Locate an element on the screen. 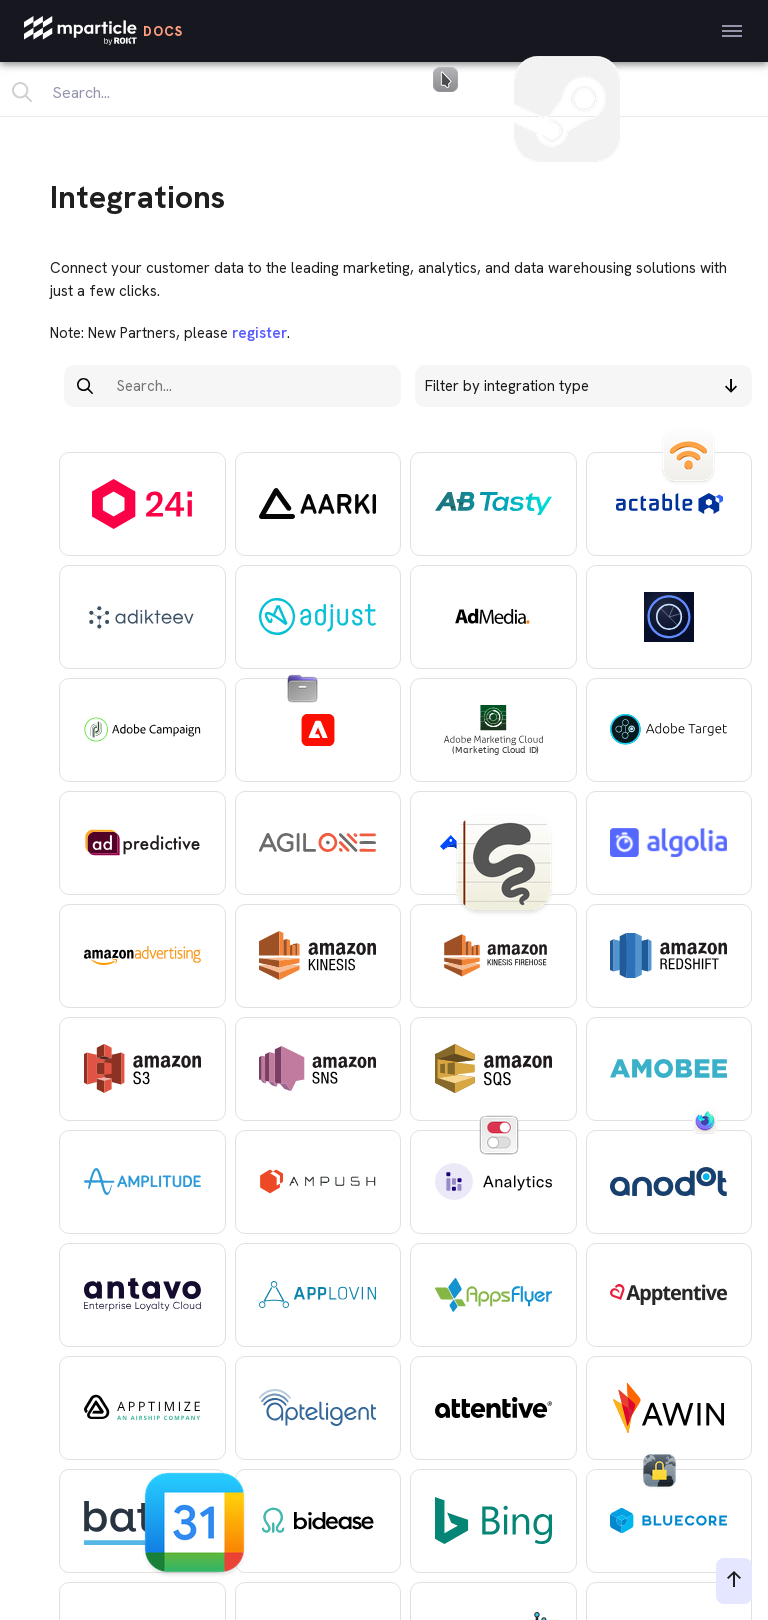 Image resolution: width=768 pixels, height=1620 pixels. open the file manager is located at coordinates (302, 688).